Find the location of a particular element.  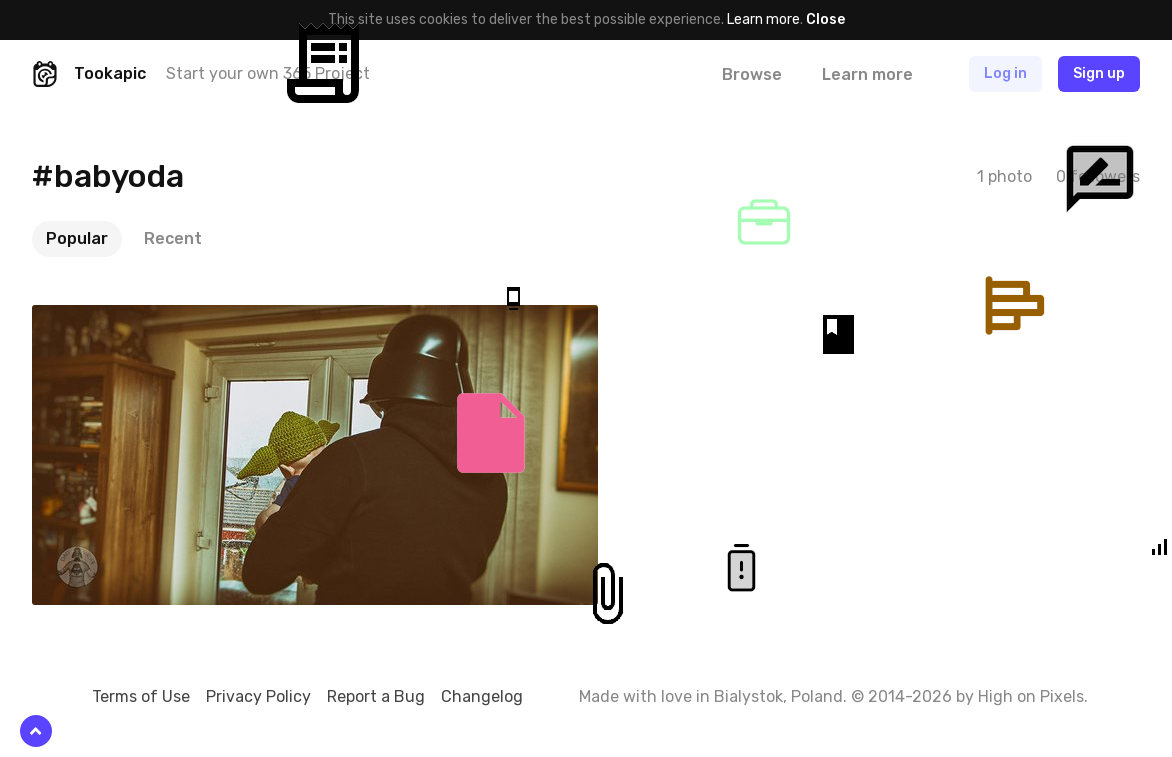

indicates low battery warning is located at coordinates (741, 568).